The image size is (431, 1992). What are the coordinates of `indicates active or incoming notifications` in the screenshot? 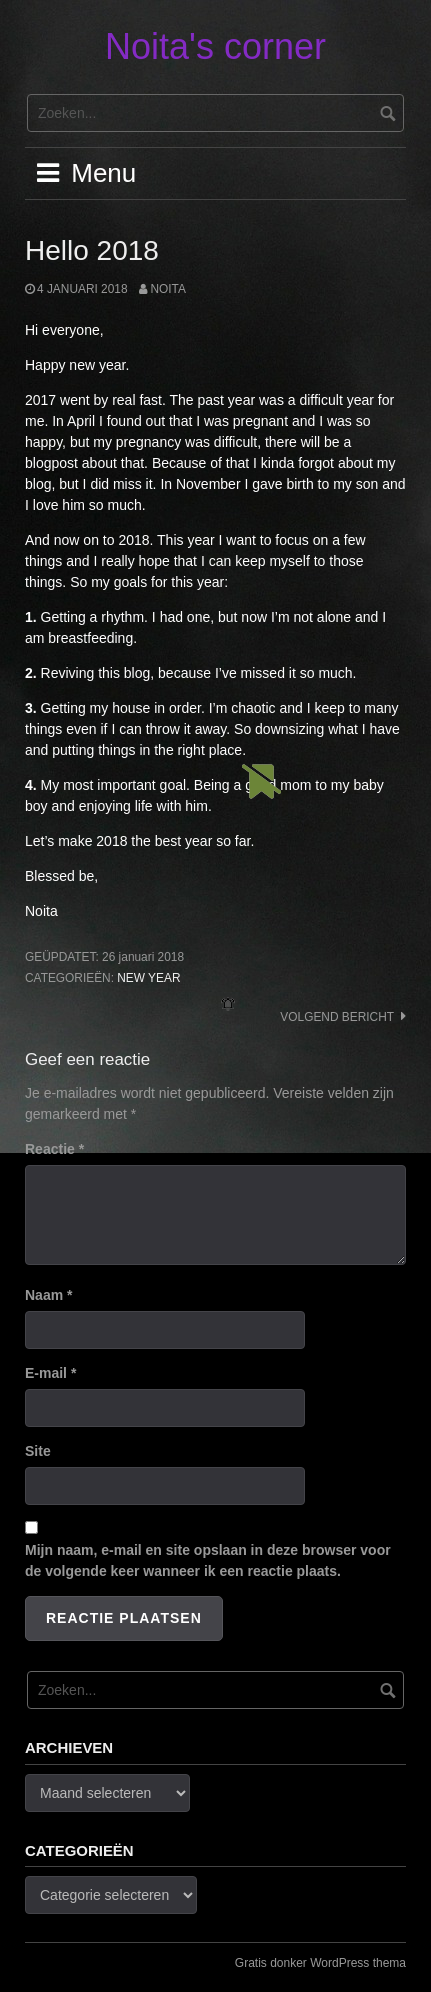 It's located at (228, 1004).